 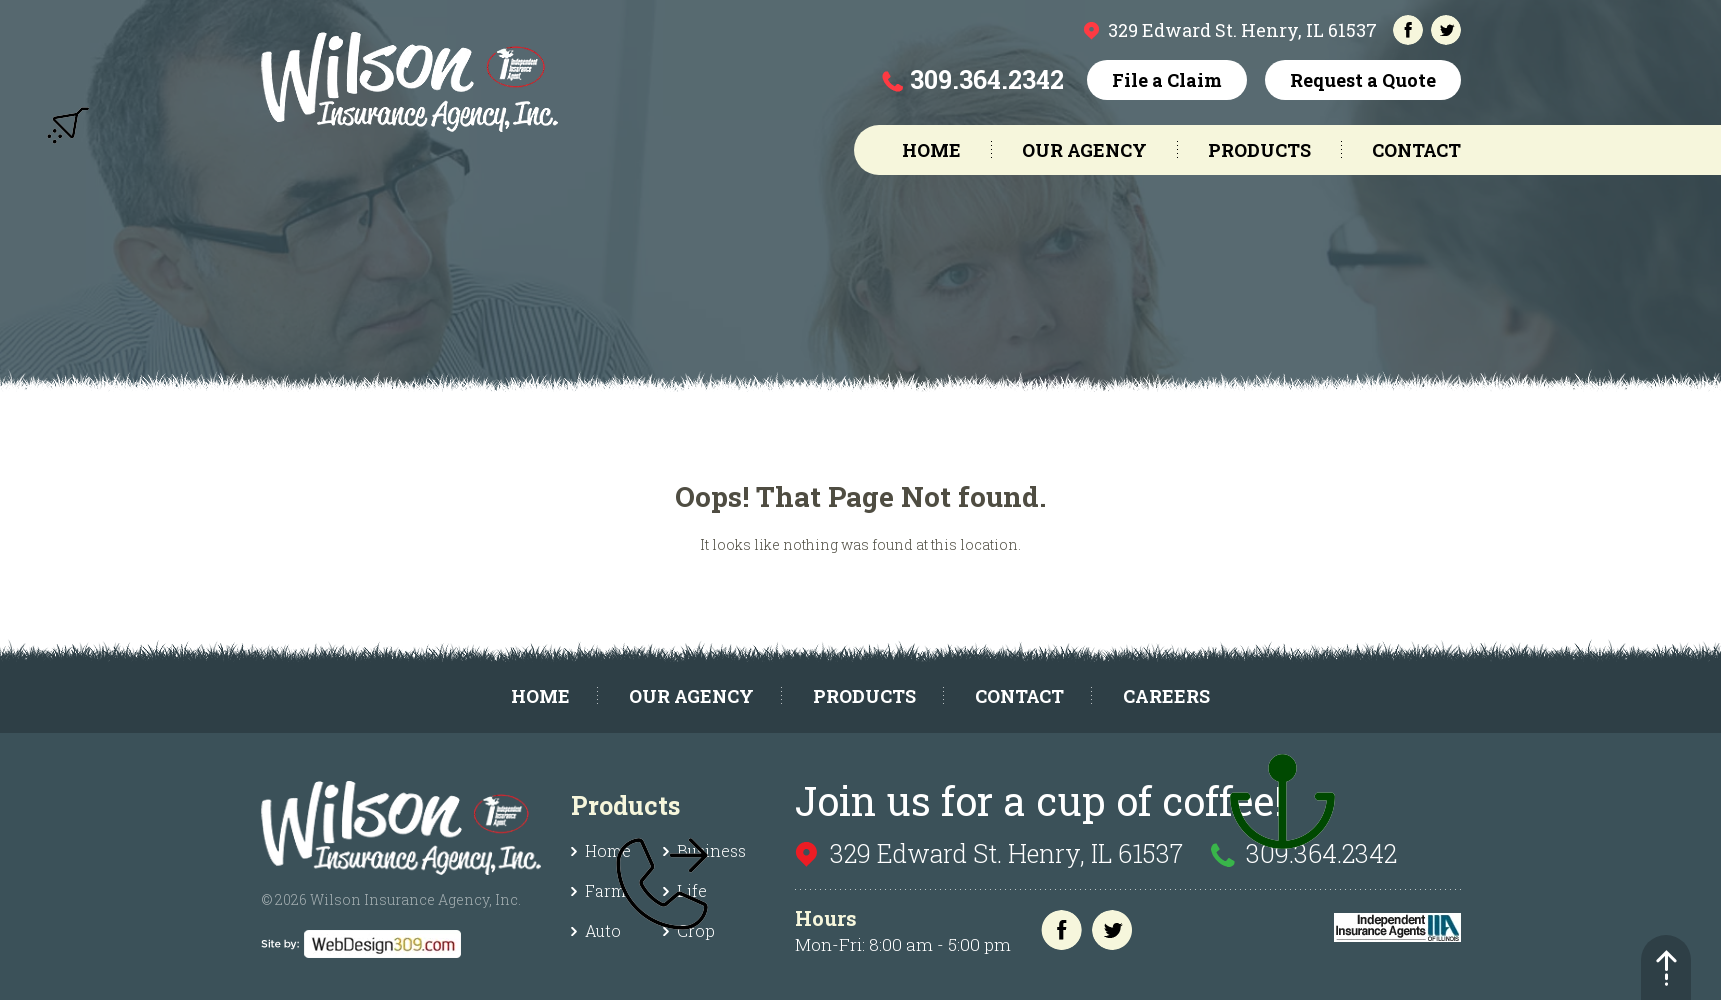 What do you see at coordinates (67, 123) in the screenshot?
I see `access bathroom or shower facilities` at bounding box center [67, 123].